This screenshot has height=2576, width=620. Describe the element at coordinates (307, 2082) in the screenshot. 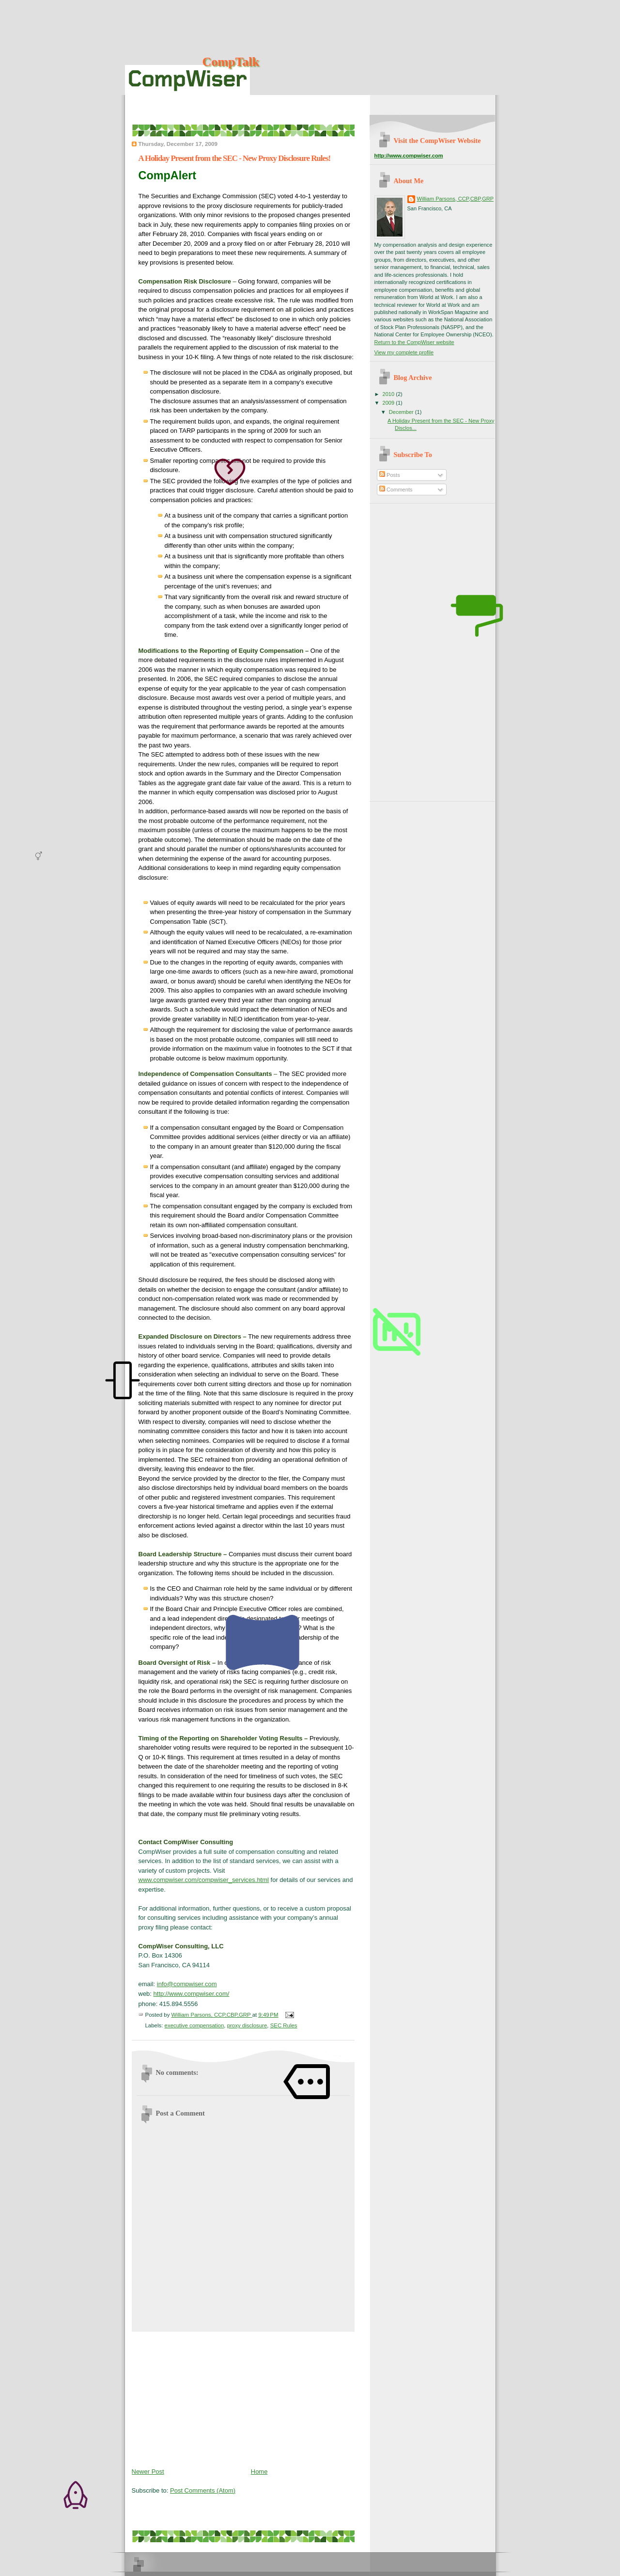

I see `view more options or actions` at that location.